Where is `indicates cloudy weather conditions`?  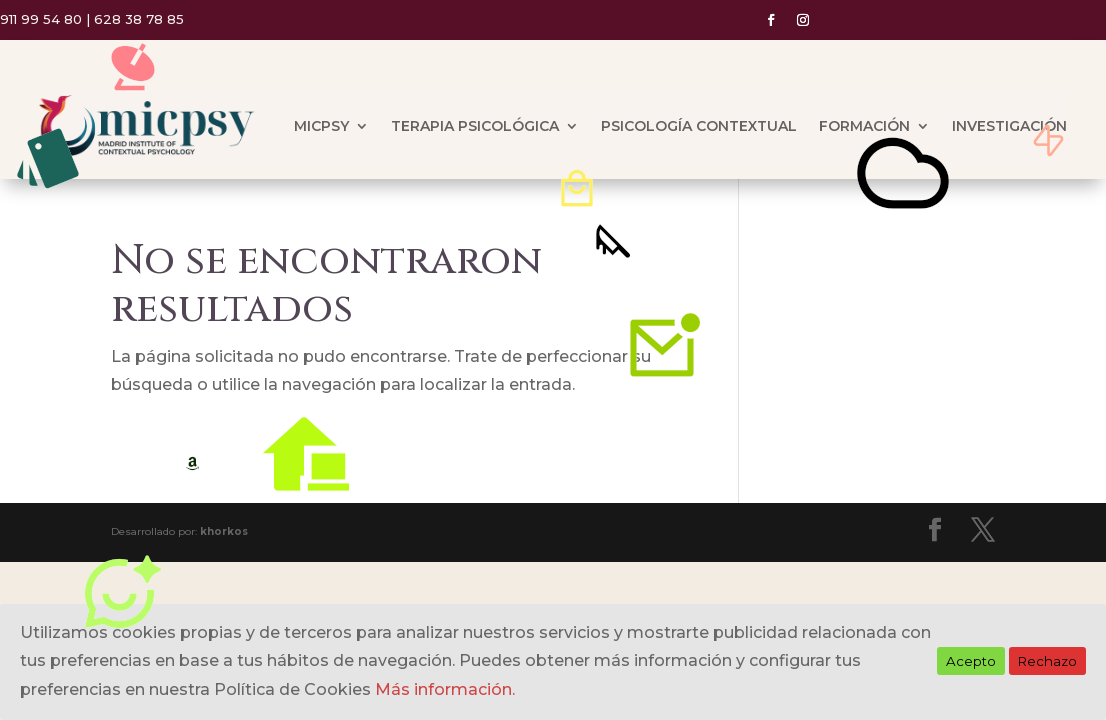
indicates cloudy weather conditions is located at coordinates (903, 171).